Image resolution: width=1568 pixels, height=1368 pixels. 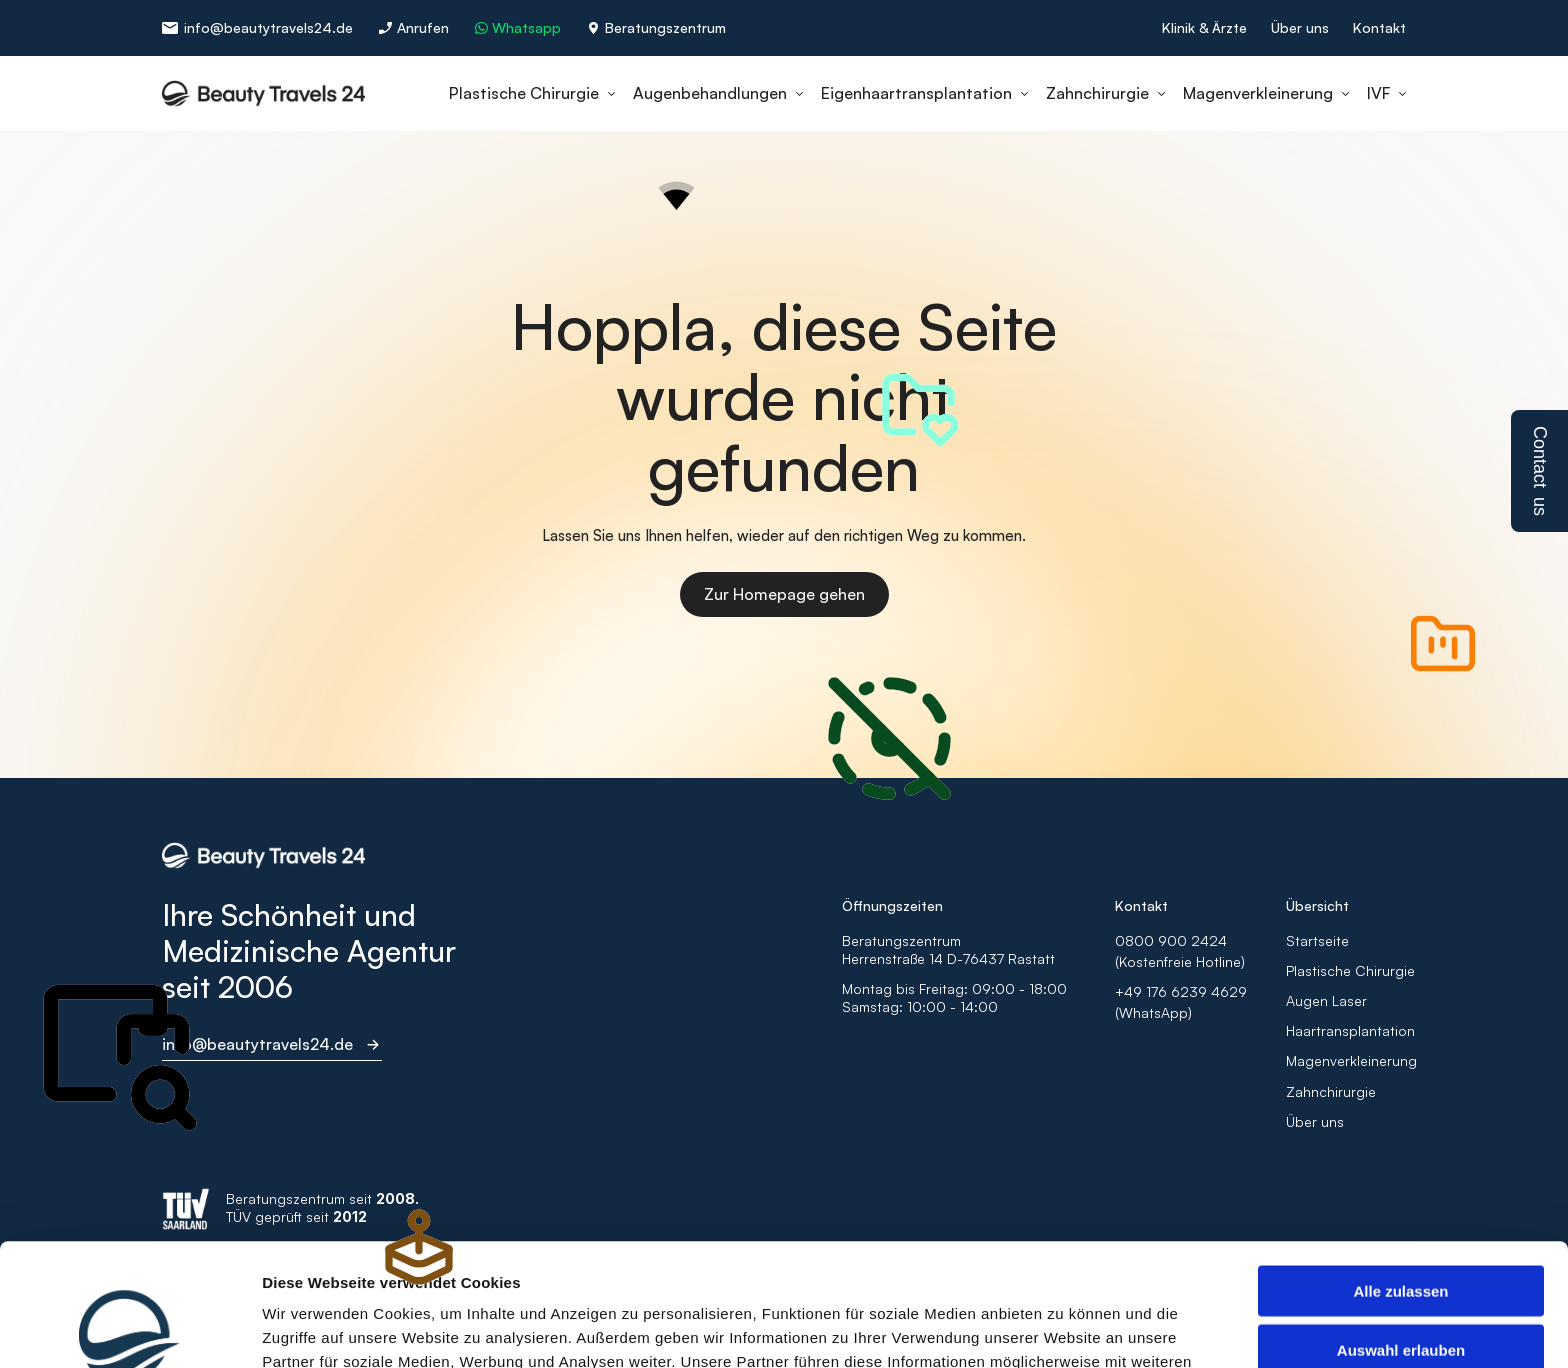 I want to click on indicates active wifi connection, so click(x=676, y=195).